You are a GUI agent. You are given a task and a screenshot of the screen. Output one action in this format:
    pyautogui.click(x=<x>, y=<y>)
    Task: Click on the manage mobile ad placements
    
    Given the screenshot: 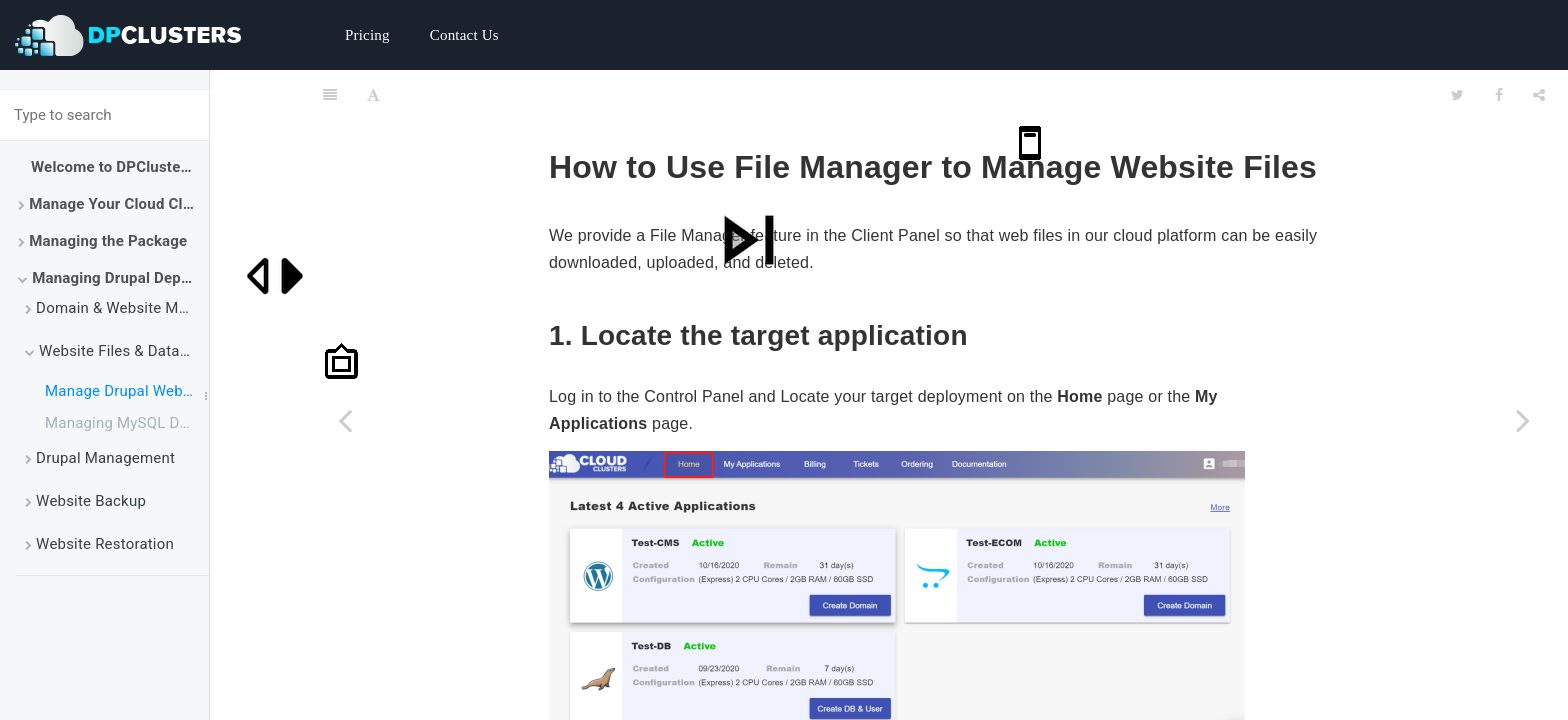 What is the action you would take?
    pyautogui.click(x=1030, y=143)
    